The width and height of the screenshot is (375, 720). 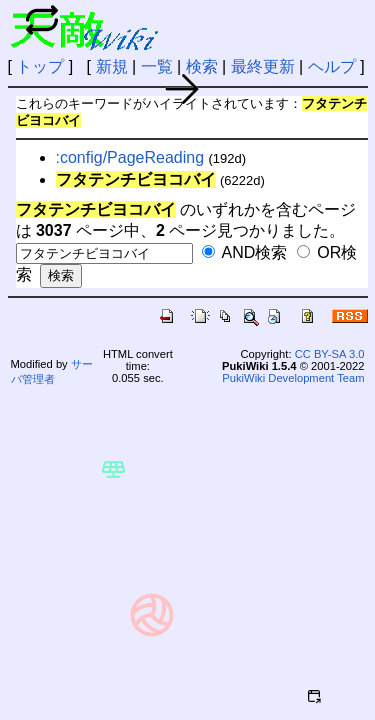 I want to click on view solar energy or panel settings, so click(x=113, y=469).